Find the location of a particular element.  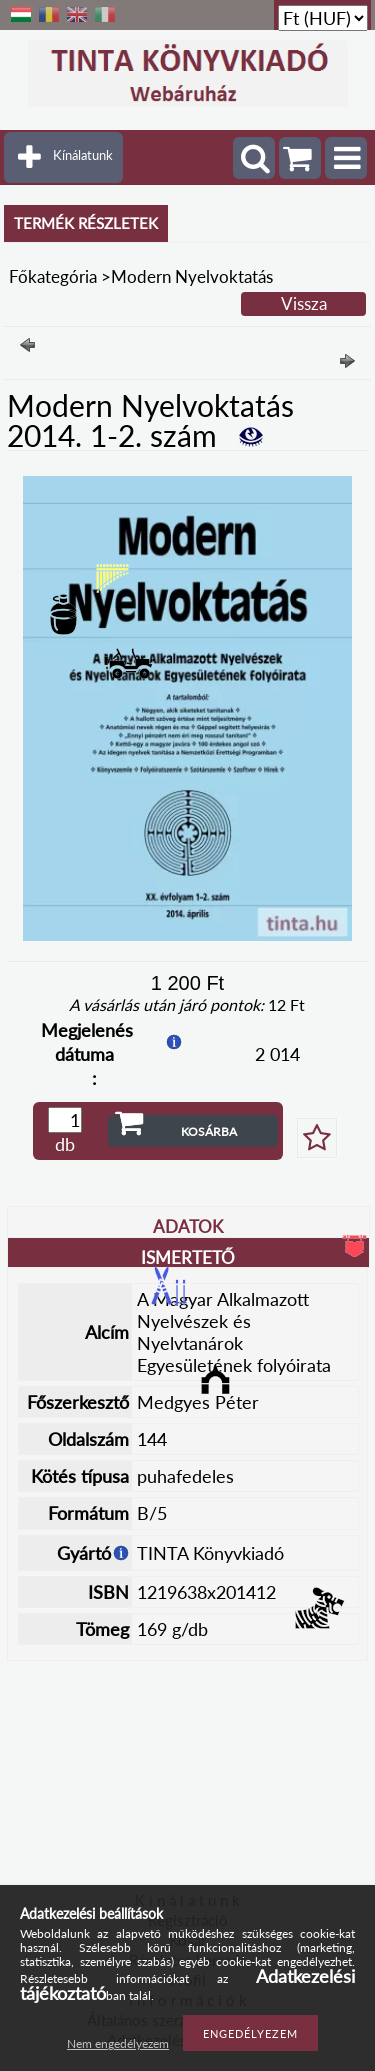

access music or audio settings is located at coordinates (112, 578).